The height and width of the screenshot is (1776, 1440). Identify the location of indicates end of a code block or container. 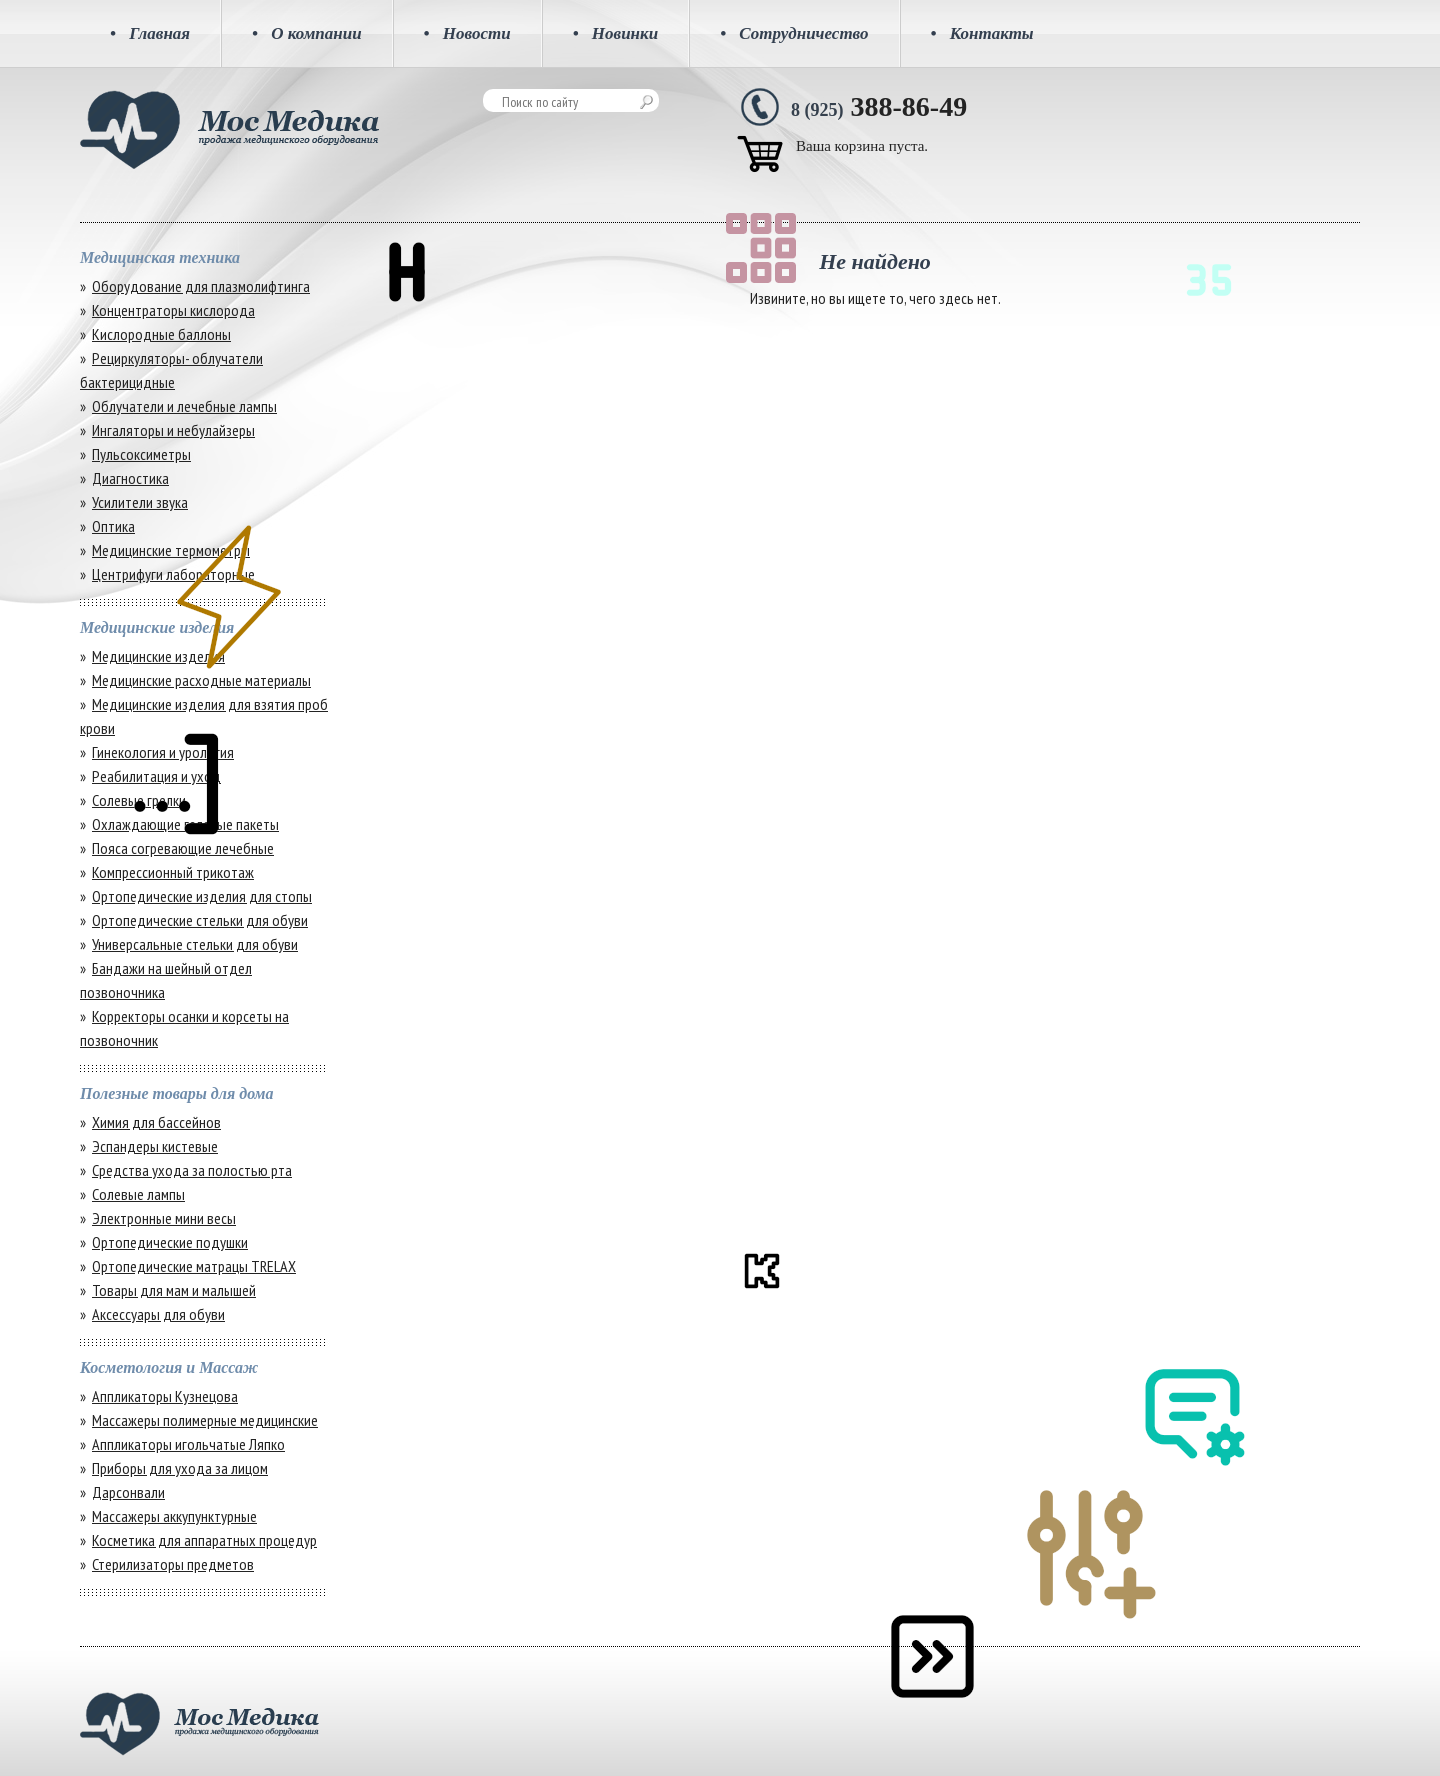
(179, 784).